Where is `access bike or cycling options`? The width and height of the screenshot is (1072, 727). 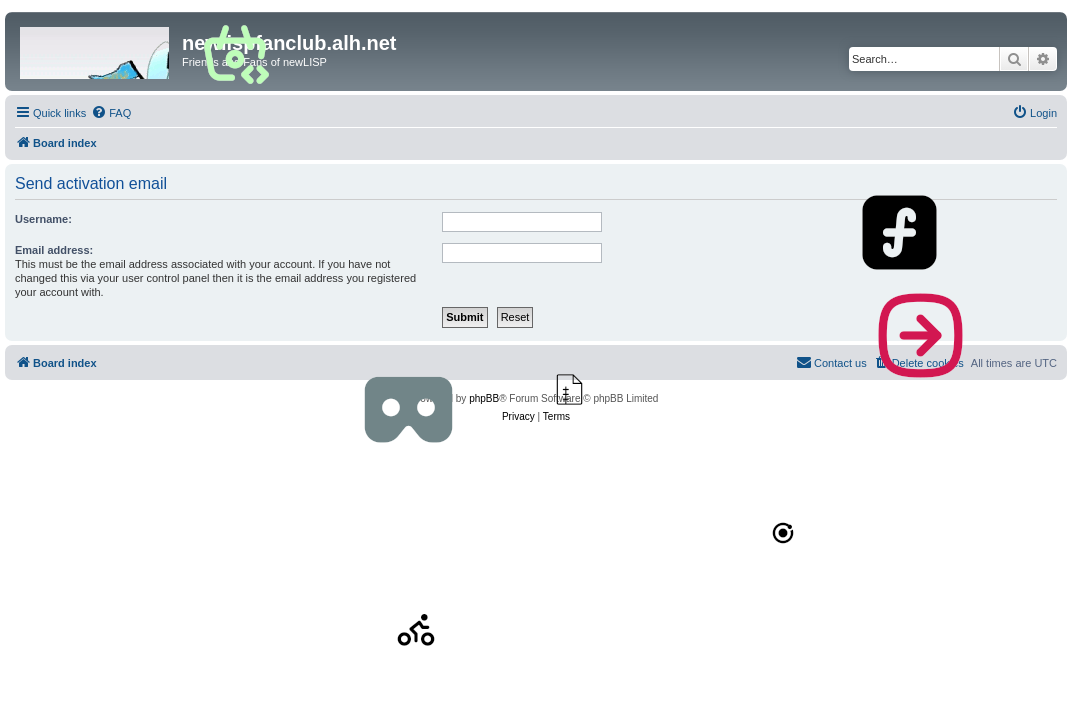 access bike or cycling options is located at coordinates (416, 629).